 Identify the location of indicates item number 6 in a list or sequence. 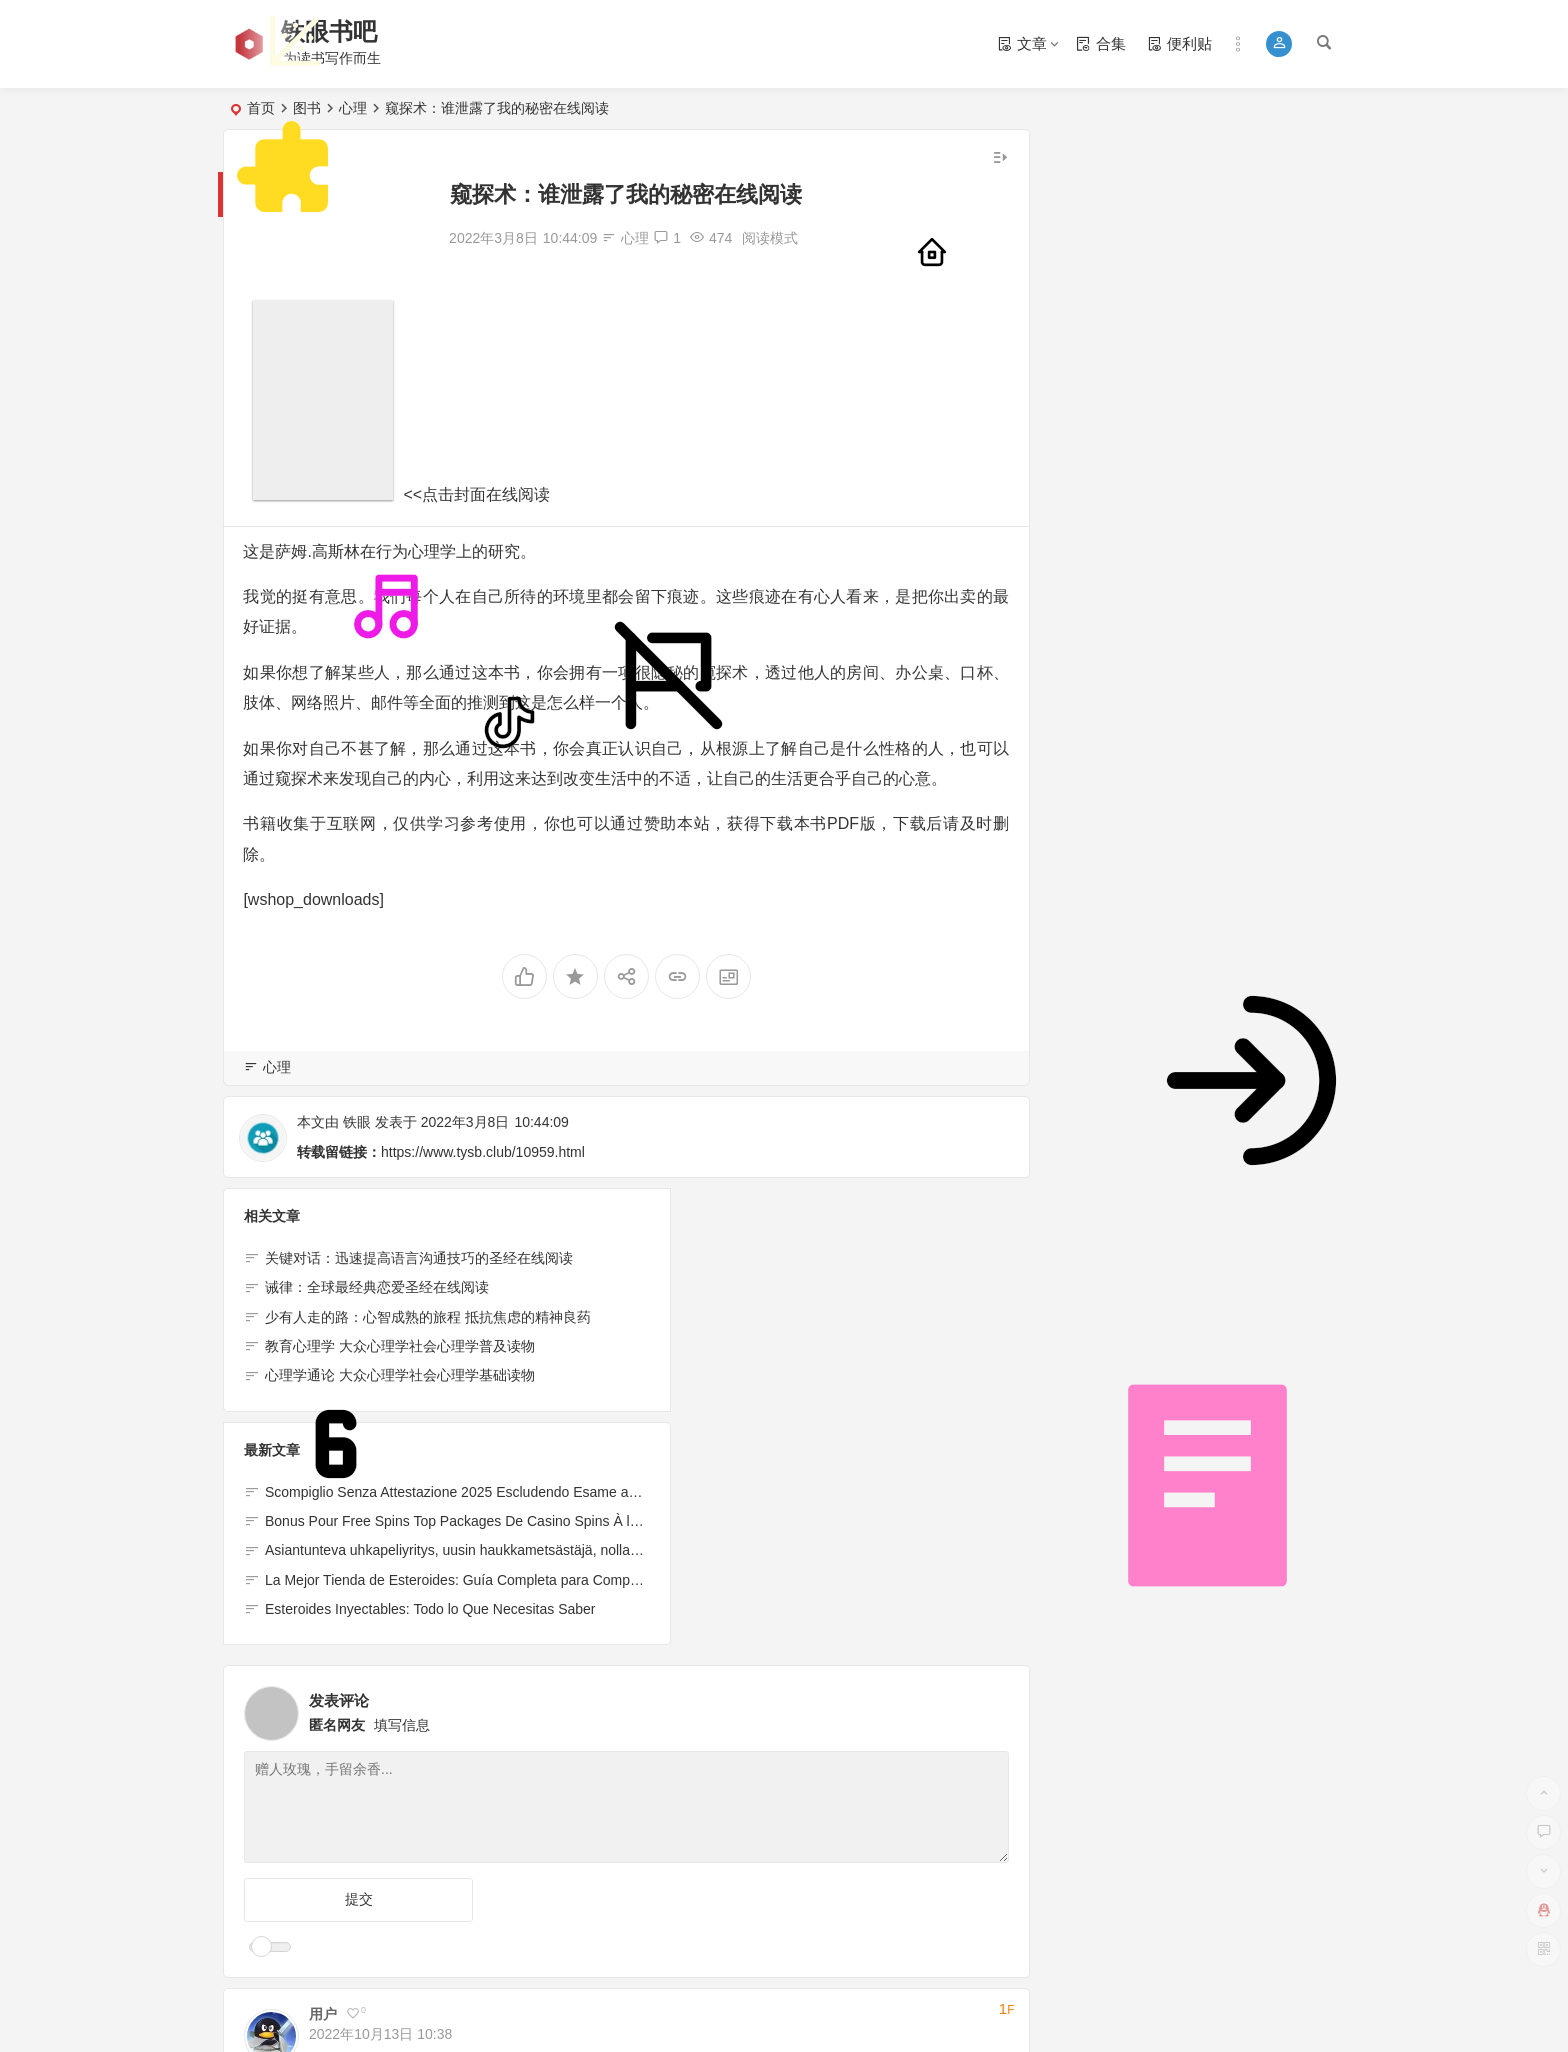
(336, 1444).